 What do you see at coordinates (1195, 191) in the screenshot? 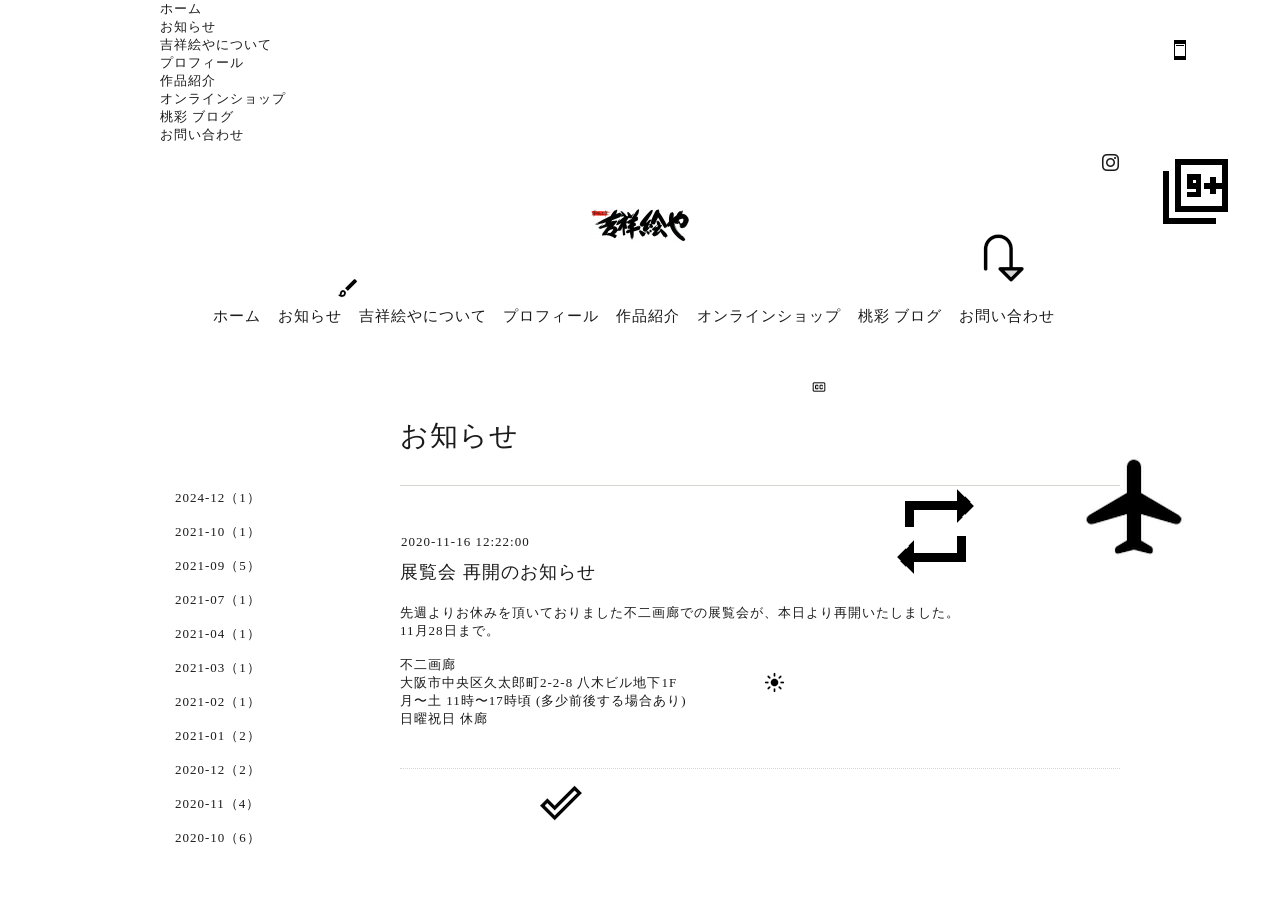
I see `indicates 9 or more items in a stack or collection` at bounding box center [1195, 191].